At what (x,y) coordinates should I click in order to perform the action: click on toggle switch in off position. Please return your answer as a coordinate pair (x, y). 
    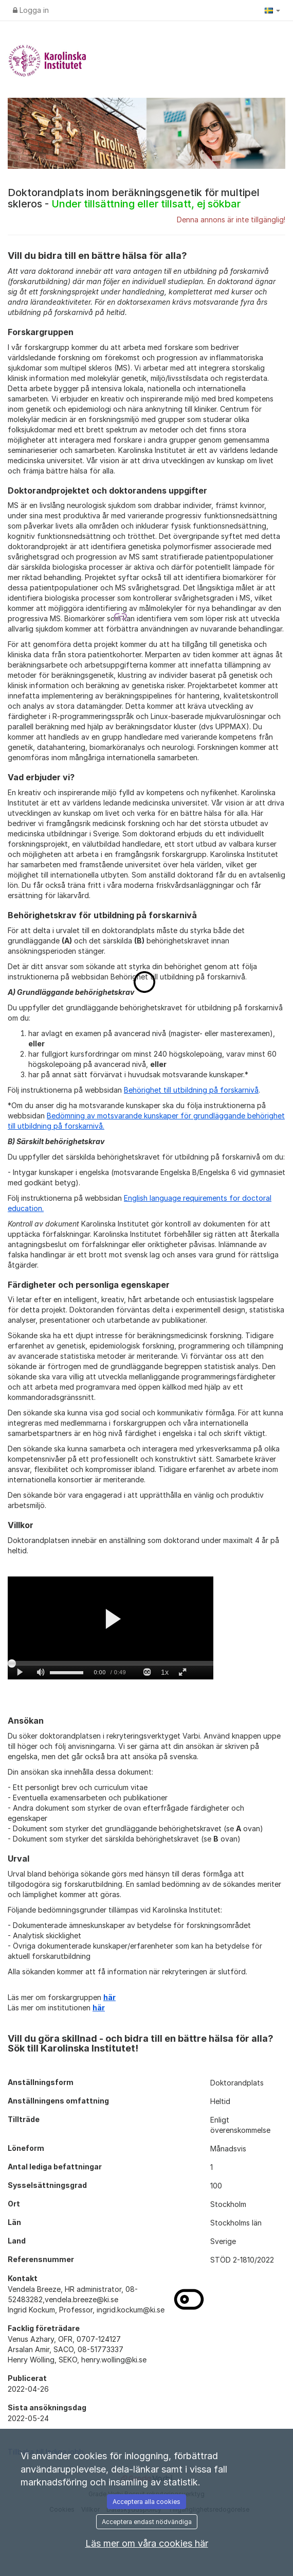
    Looking at the image, I should click on (189, 2299).